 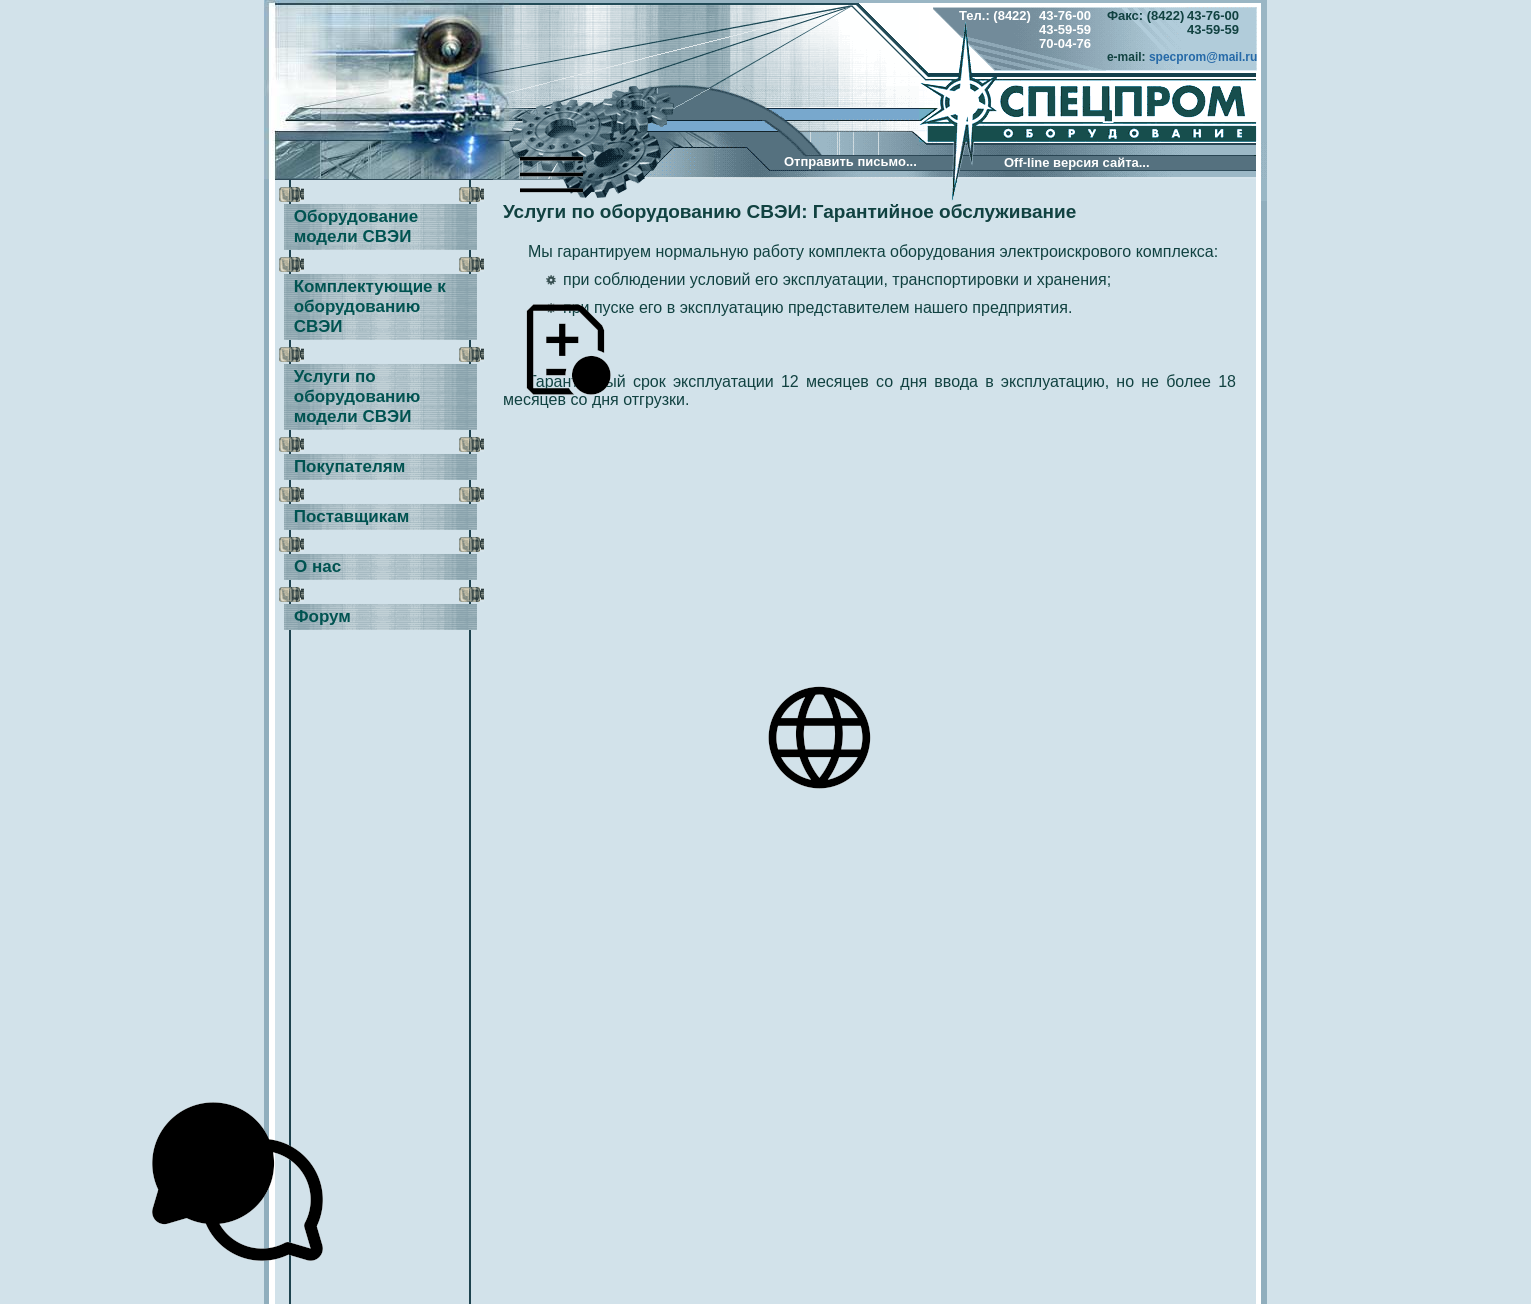 What do you see at coordinates (237, 1181) in the screenshot?
I see `open chat or messaging` at bounding box center [237, 1181].